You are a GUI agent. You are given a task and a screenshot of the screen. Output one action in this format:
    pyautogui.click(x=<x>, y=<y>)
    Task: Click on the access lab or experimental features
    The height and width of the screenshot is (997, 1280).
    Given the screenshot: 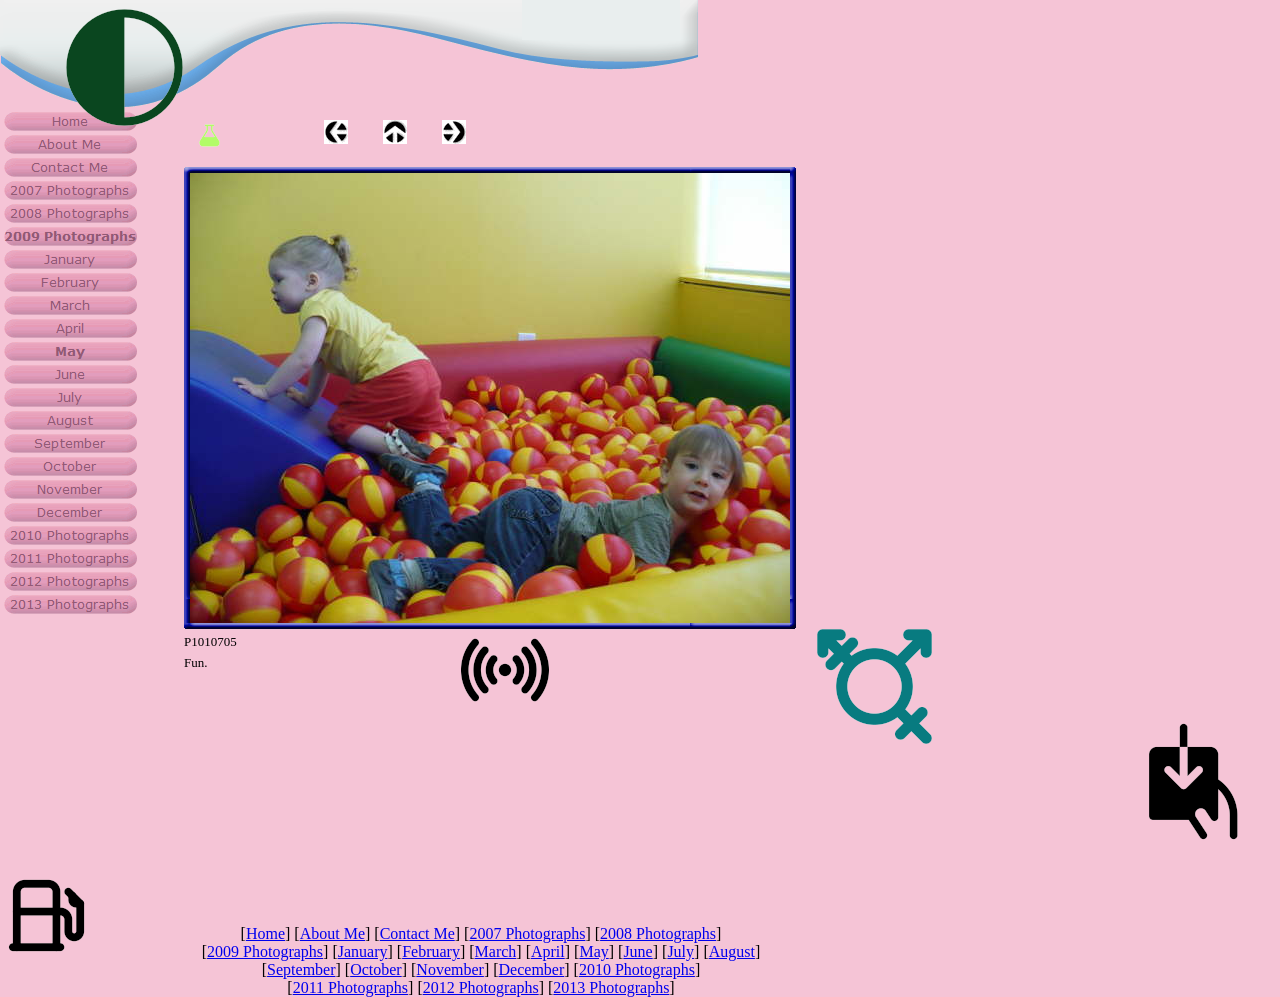 What is the action you would take?
    pyautogui.click(x=209, y=135)
    